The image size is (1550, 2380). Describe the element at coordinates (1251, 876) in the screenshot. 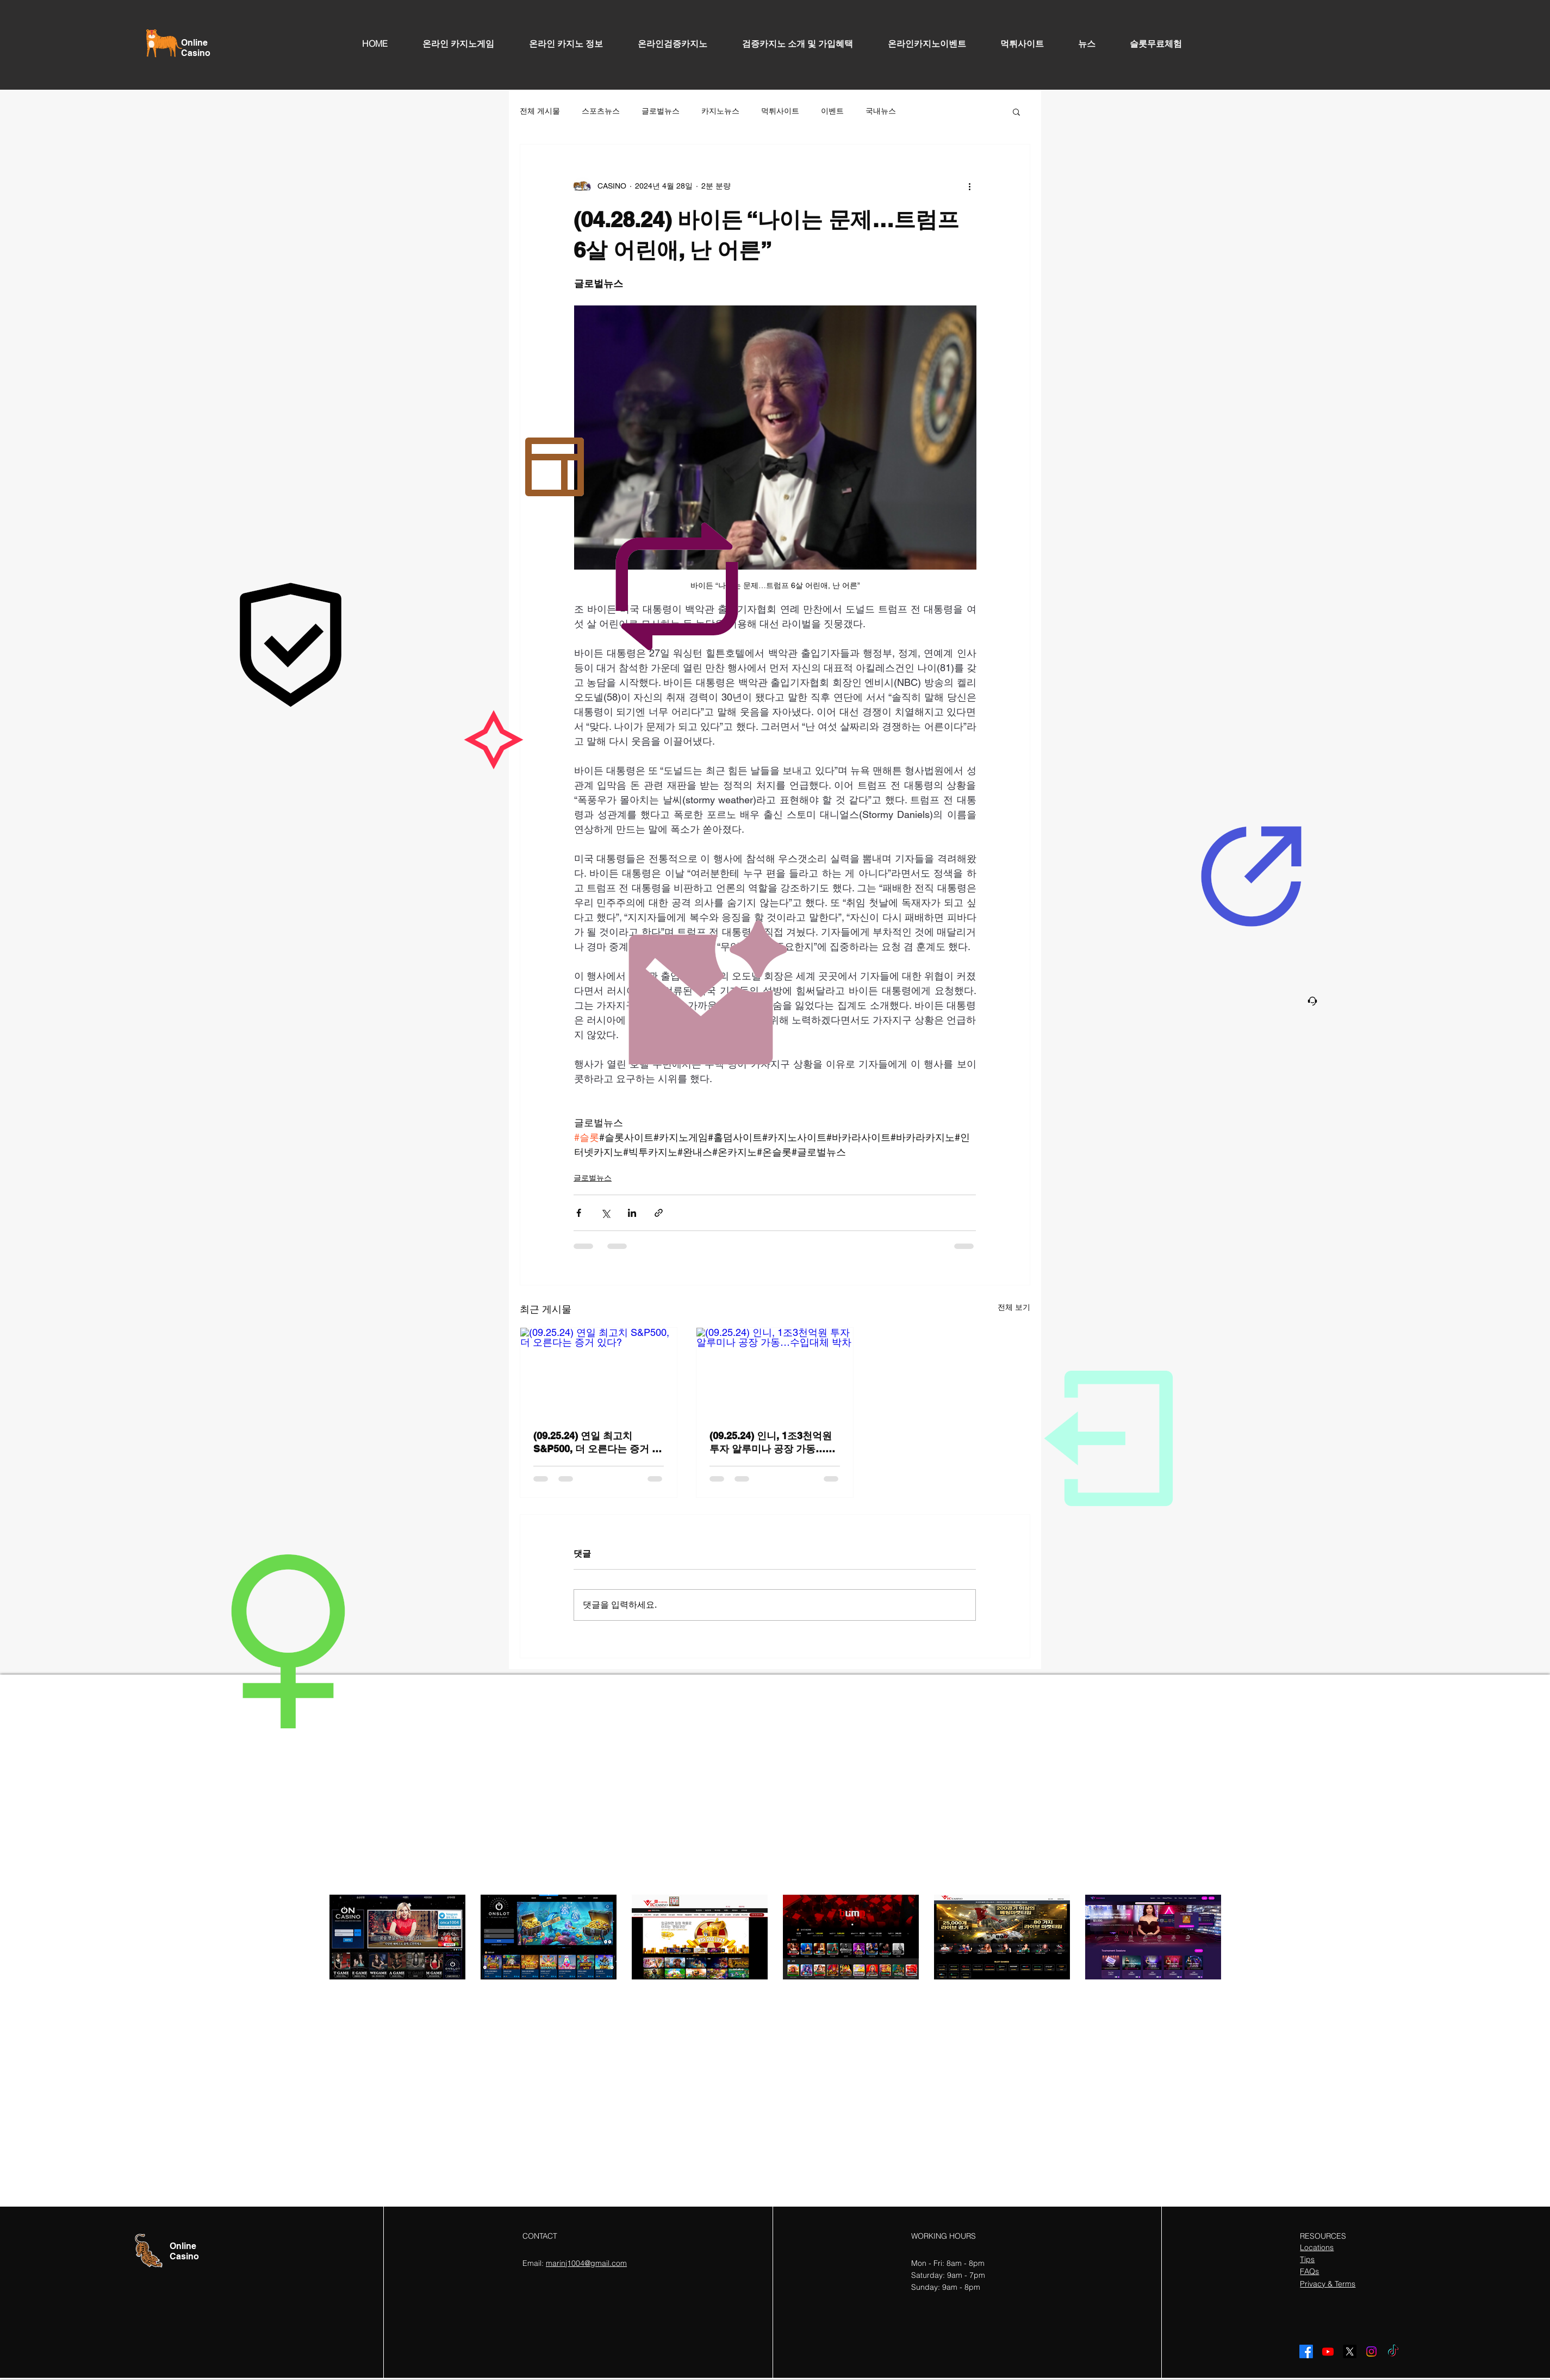

I see `share this content with others` at that location.